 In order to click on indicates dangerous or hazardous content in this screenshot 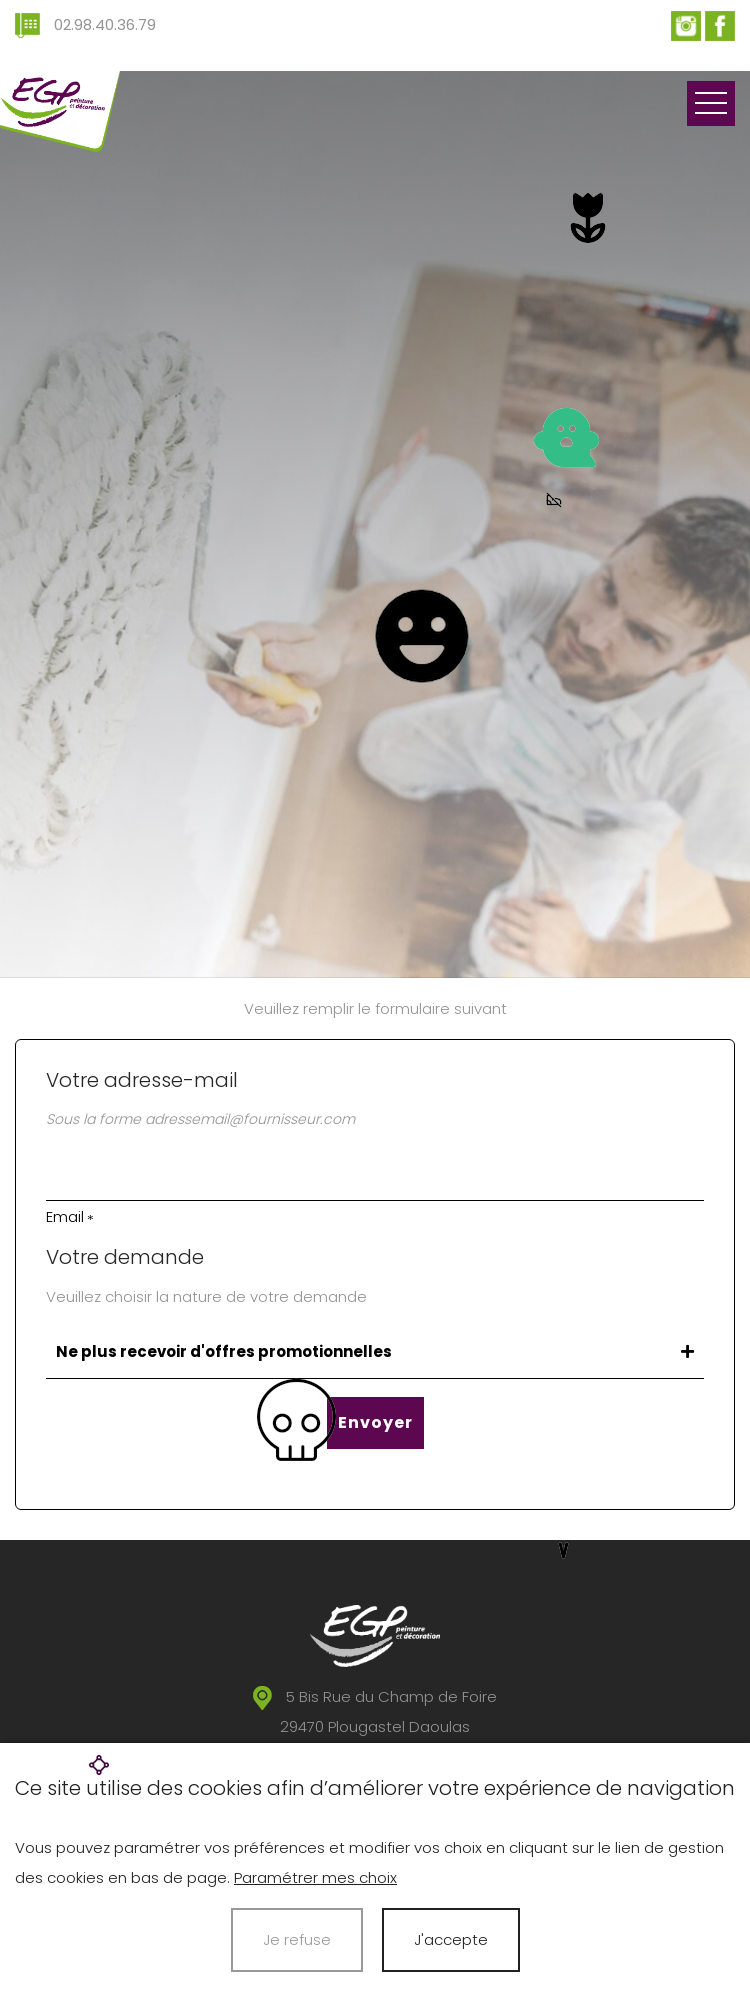, I will do `click(296, 1421)`.